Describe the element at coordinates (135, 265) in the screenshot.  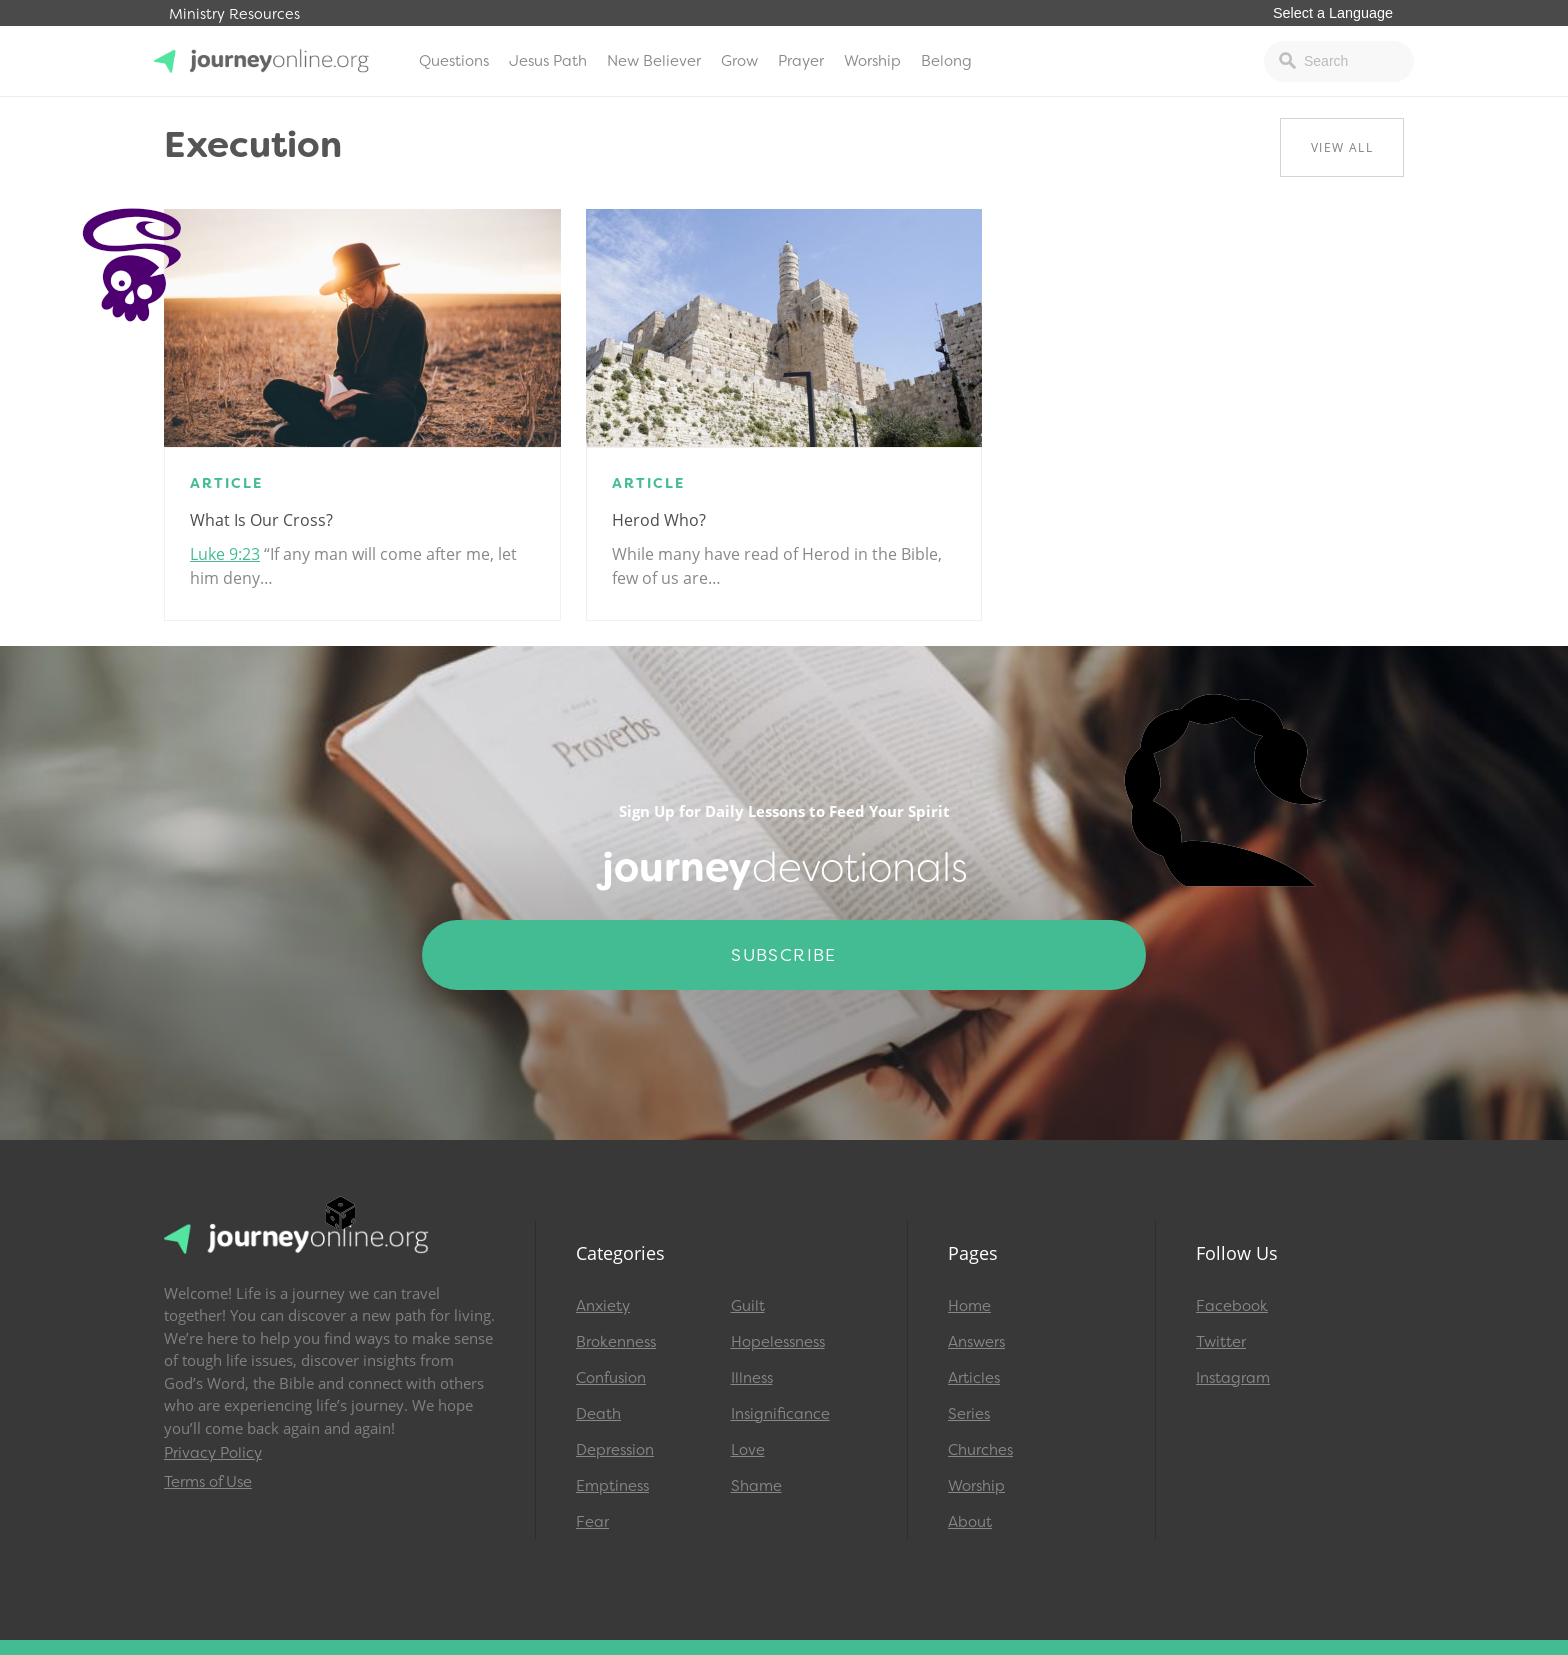
I see `indicates a dazed or confused game state` at that location.